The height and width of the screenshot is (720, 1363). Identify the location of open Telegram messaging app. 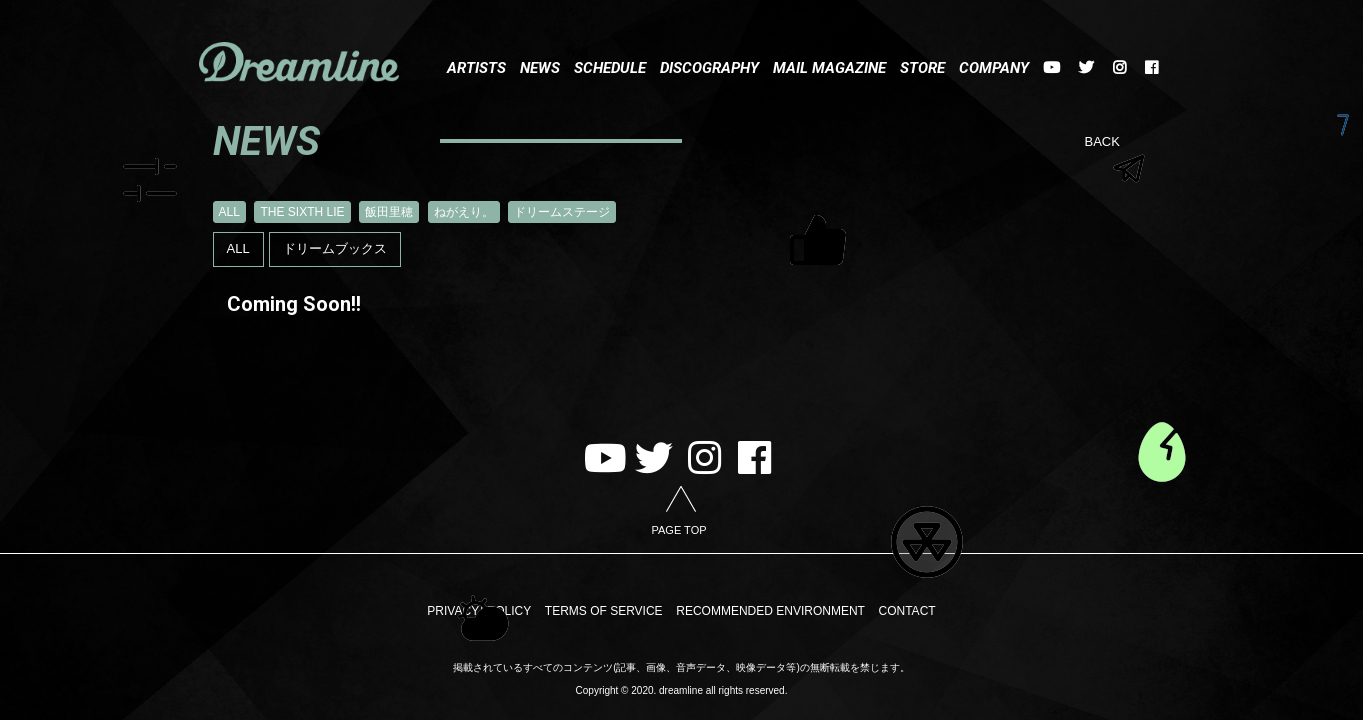
(1130, 169).